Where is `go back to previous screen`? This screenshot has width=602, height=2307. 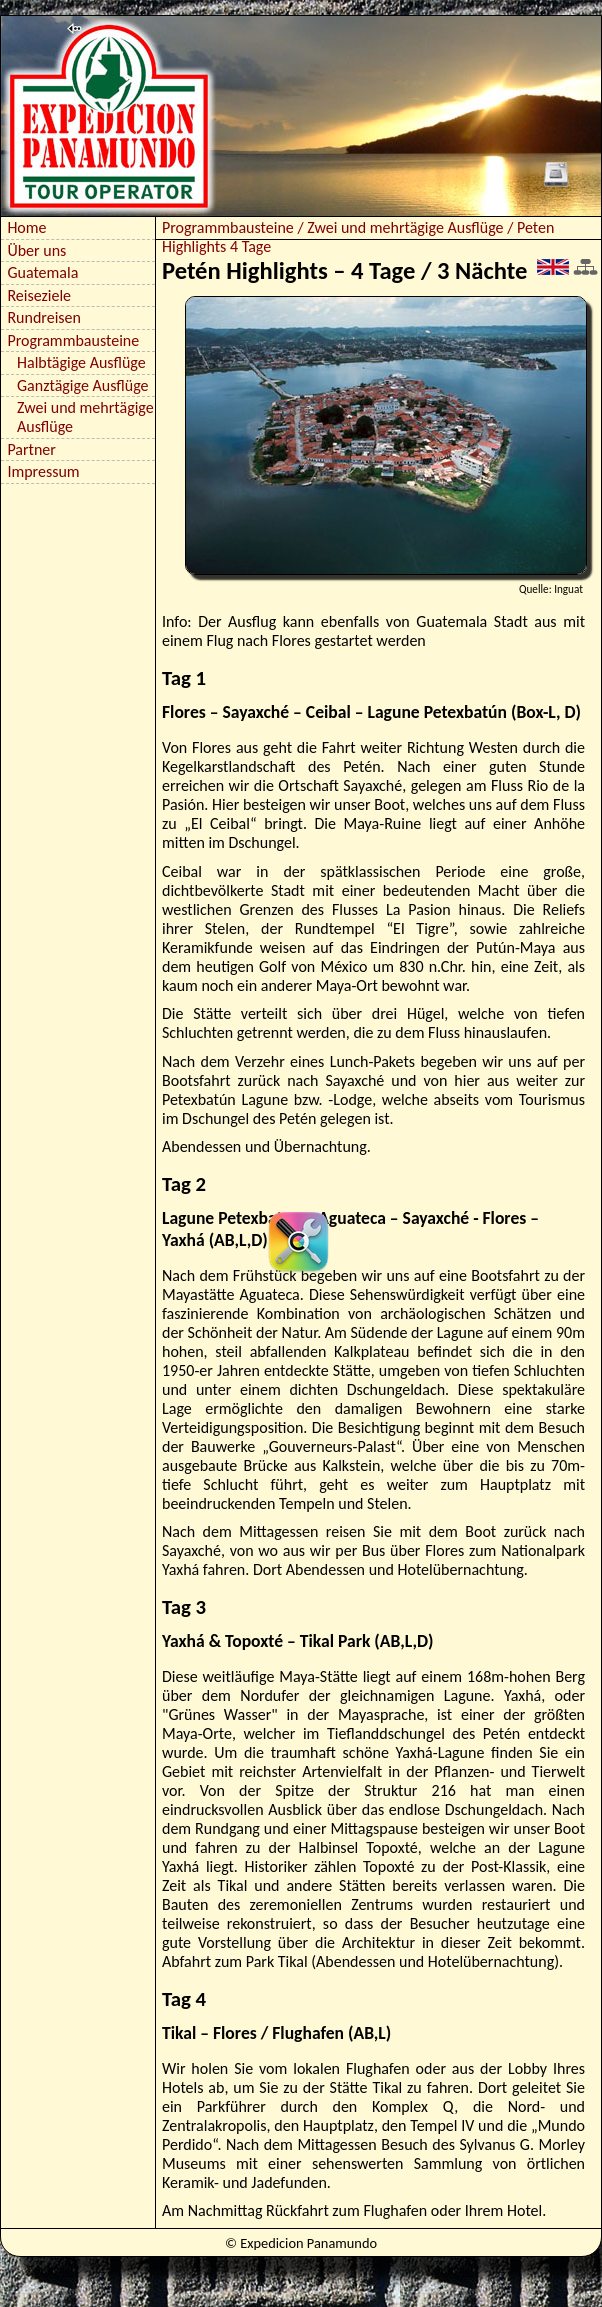
go back to previous screen is located at coordinates (75, 29).